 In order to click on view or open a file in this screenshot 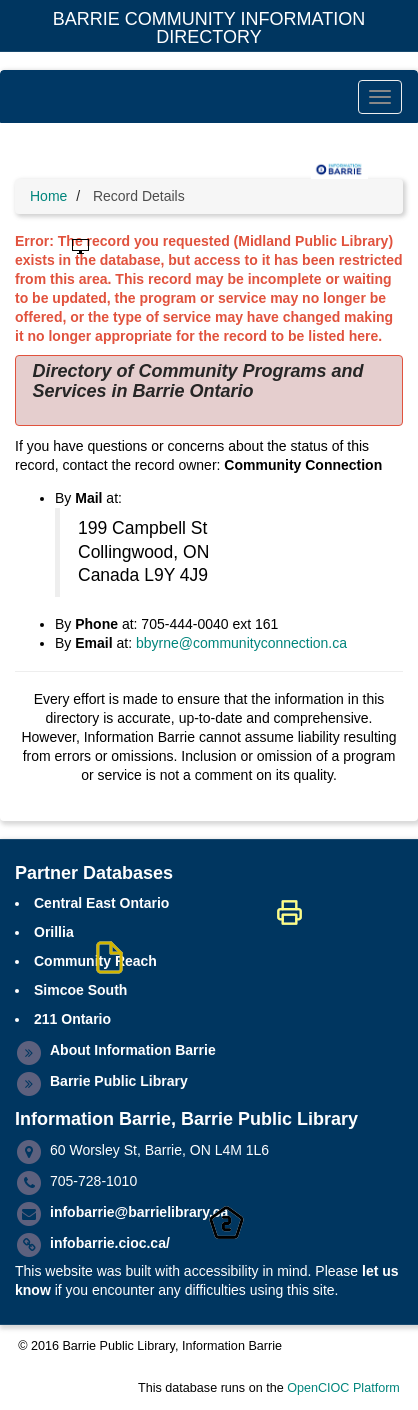, I will do `click(109, 957)`.